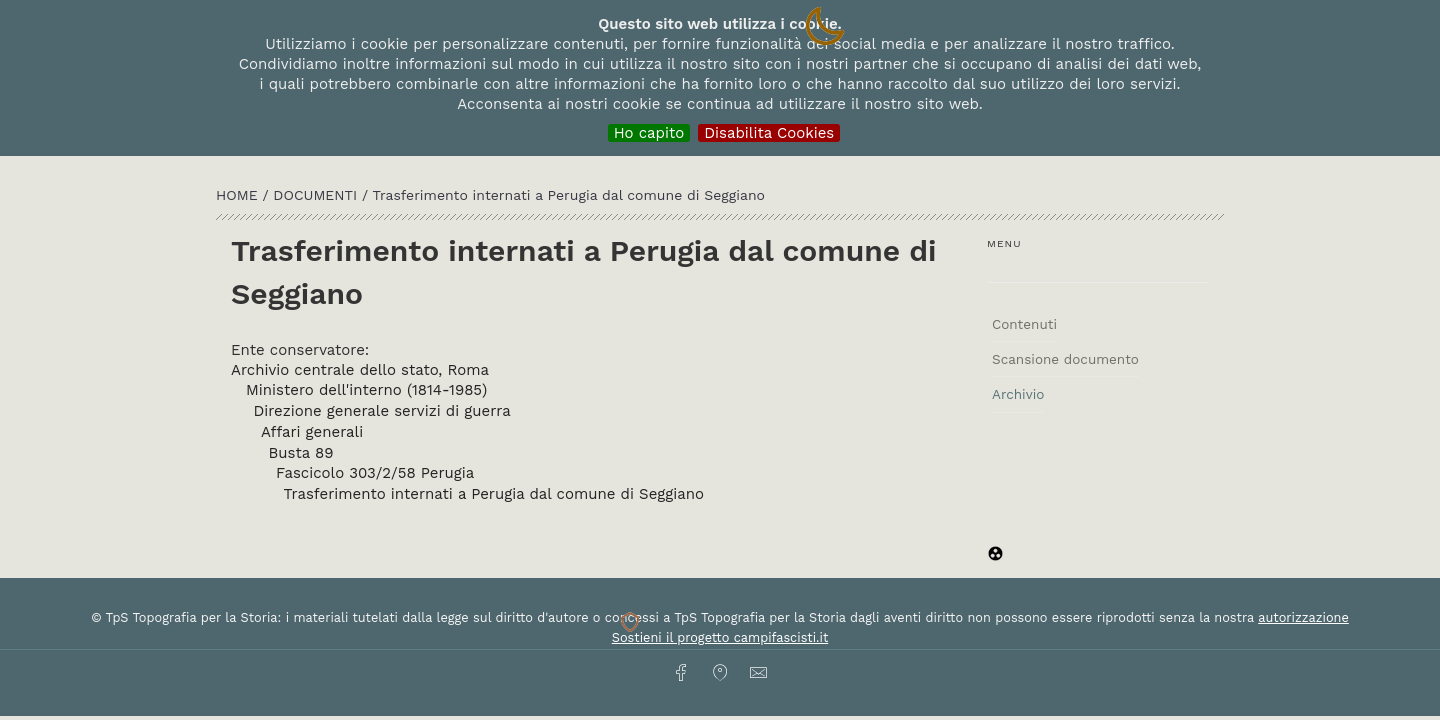 The image size is (1440, 720). What do you see at coordinates (825, 26) in the screenshot?
I see `enable dark mode` at bounding box center [825, 26].